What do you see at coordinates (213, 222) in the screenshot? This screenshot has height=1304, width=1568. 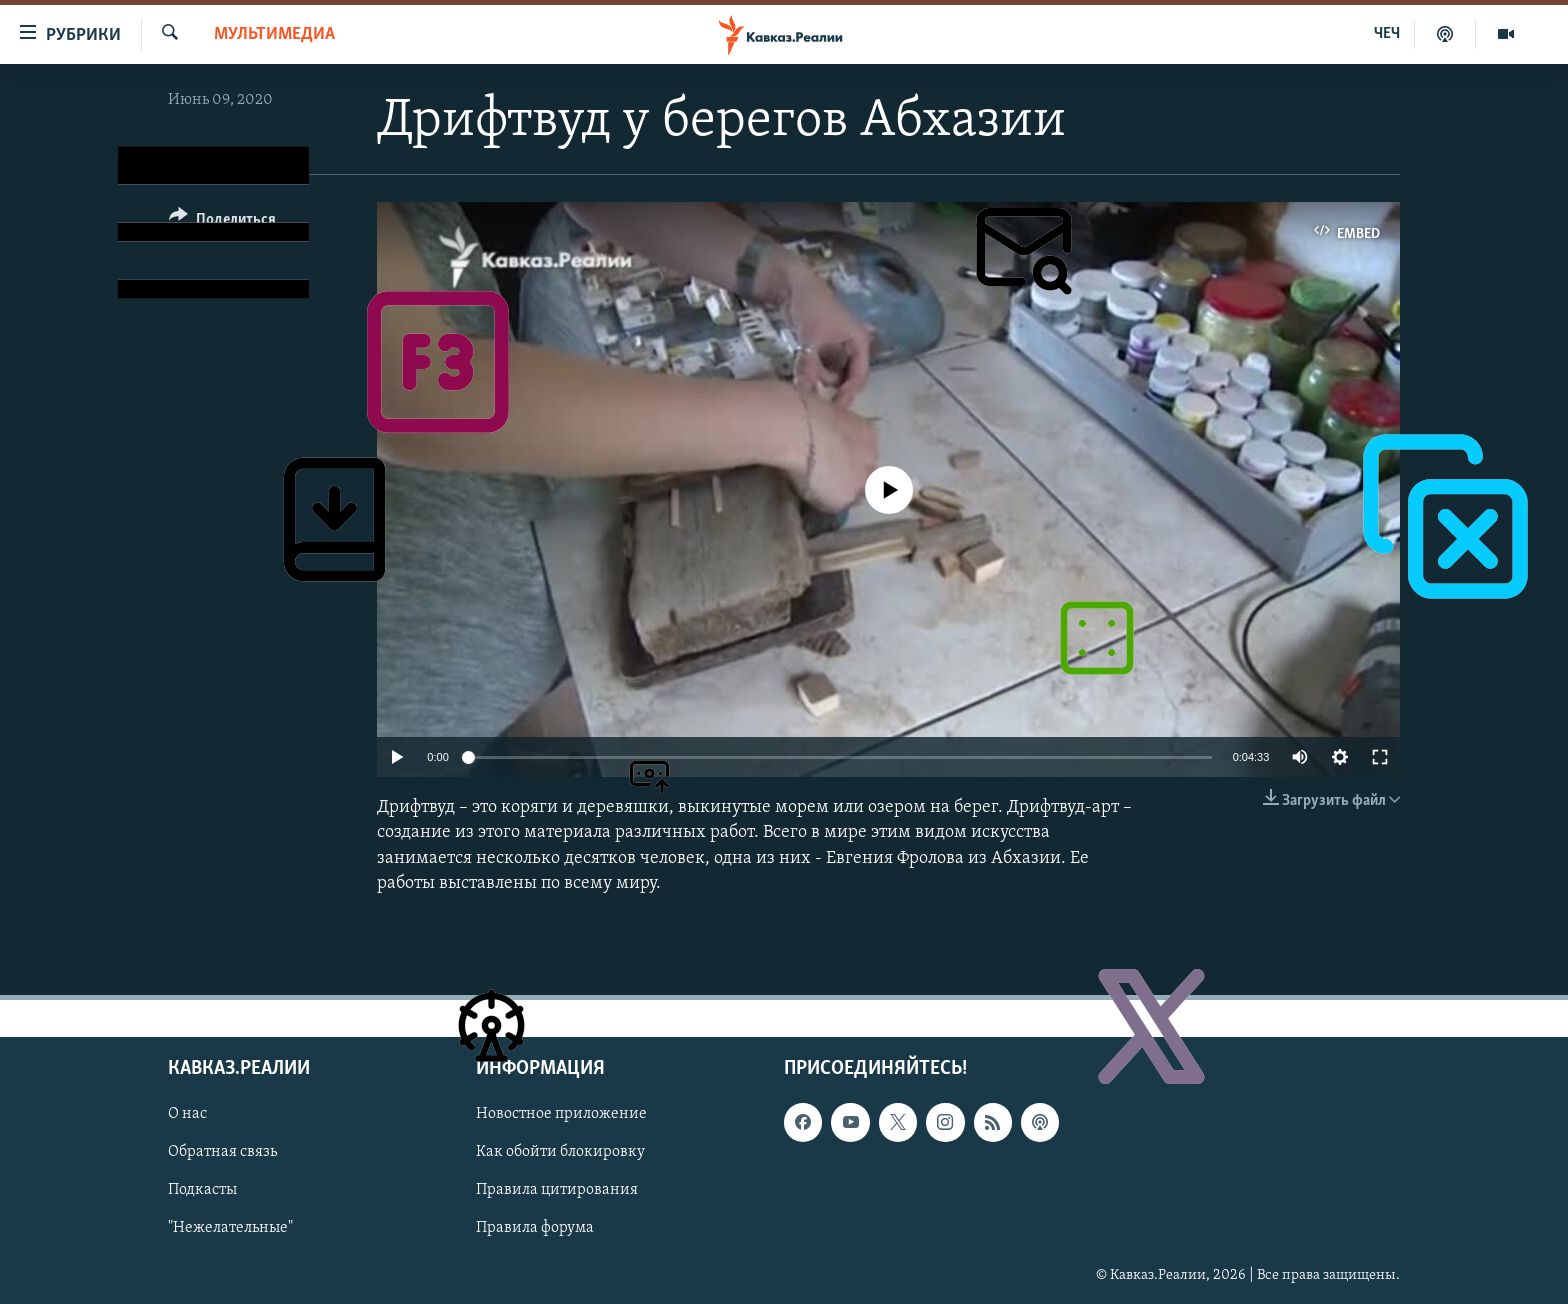 I see `view queue or playlist` at bounding box center [213, 222].